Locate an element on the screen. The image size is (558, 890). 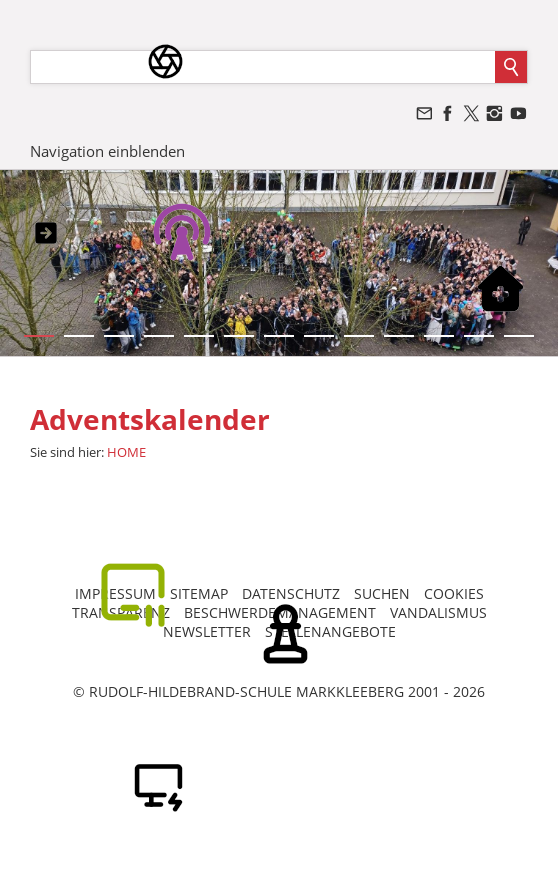
proceed to next step is located at coordinates (46, 233).